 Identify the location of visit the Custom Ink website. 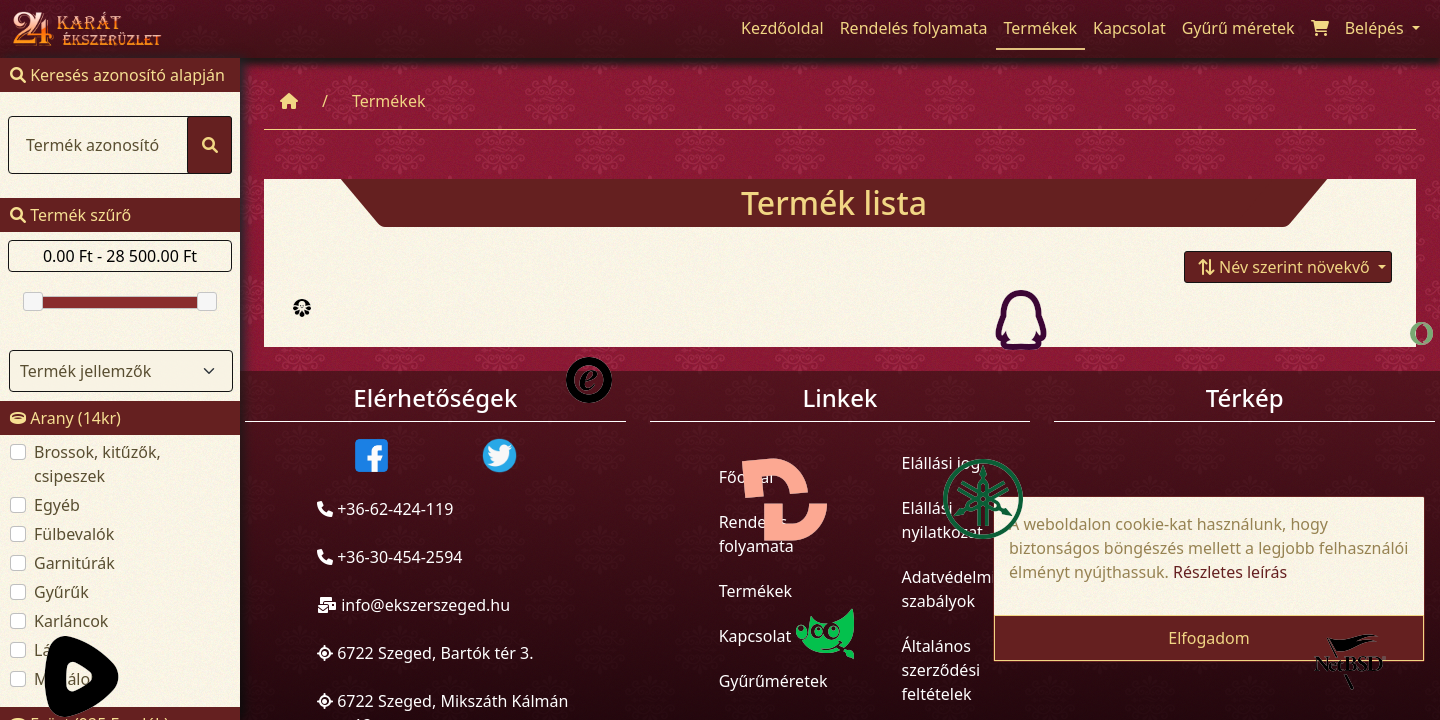
(302, 308).